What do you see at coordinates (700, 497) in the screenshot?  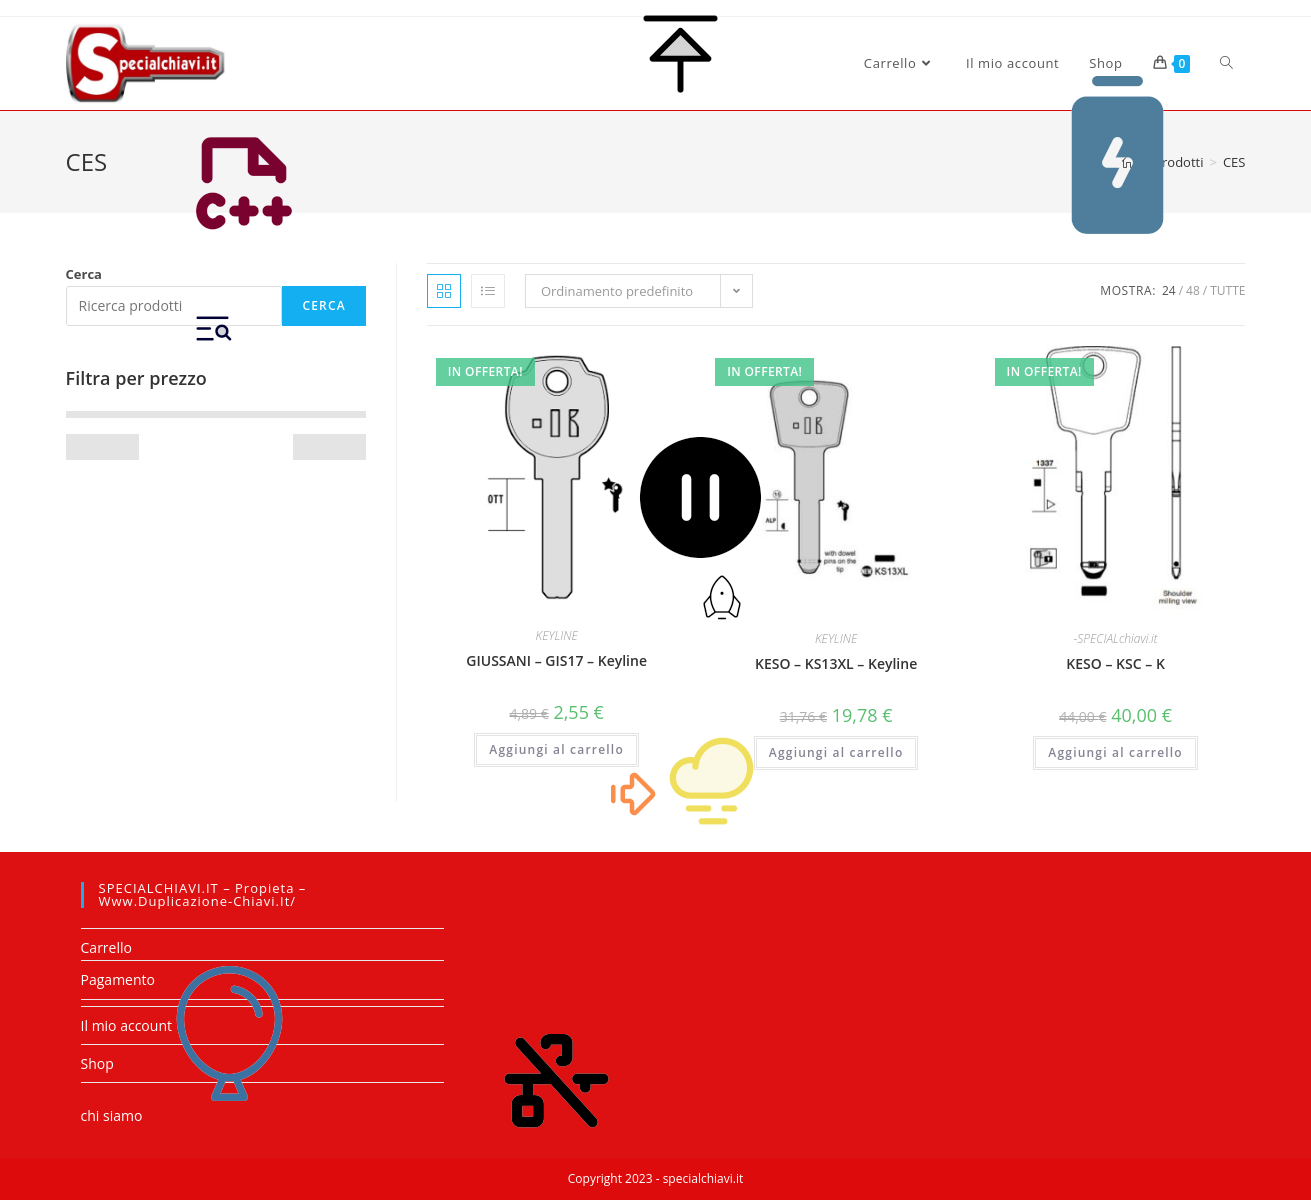 I see `pause media playback` at bounding box center [700, 497].